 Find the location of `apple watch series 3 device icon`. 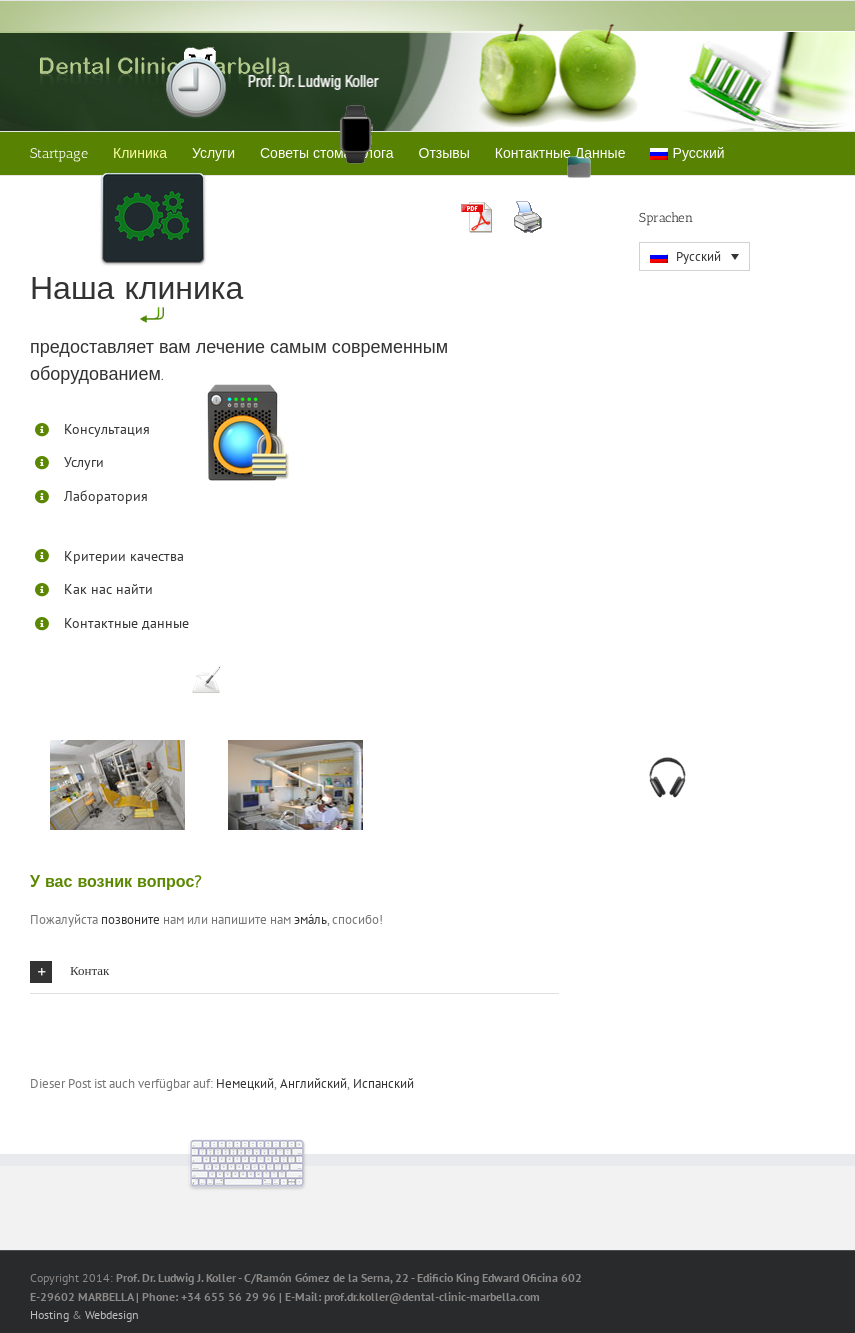

apple watch series 3 device icon is located at coordinates (355, 134).